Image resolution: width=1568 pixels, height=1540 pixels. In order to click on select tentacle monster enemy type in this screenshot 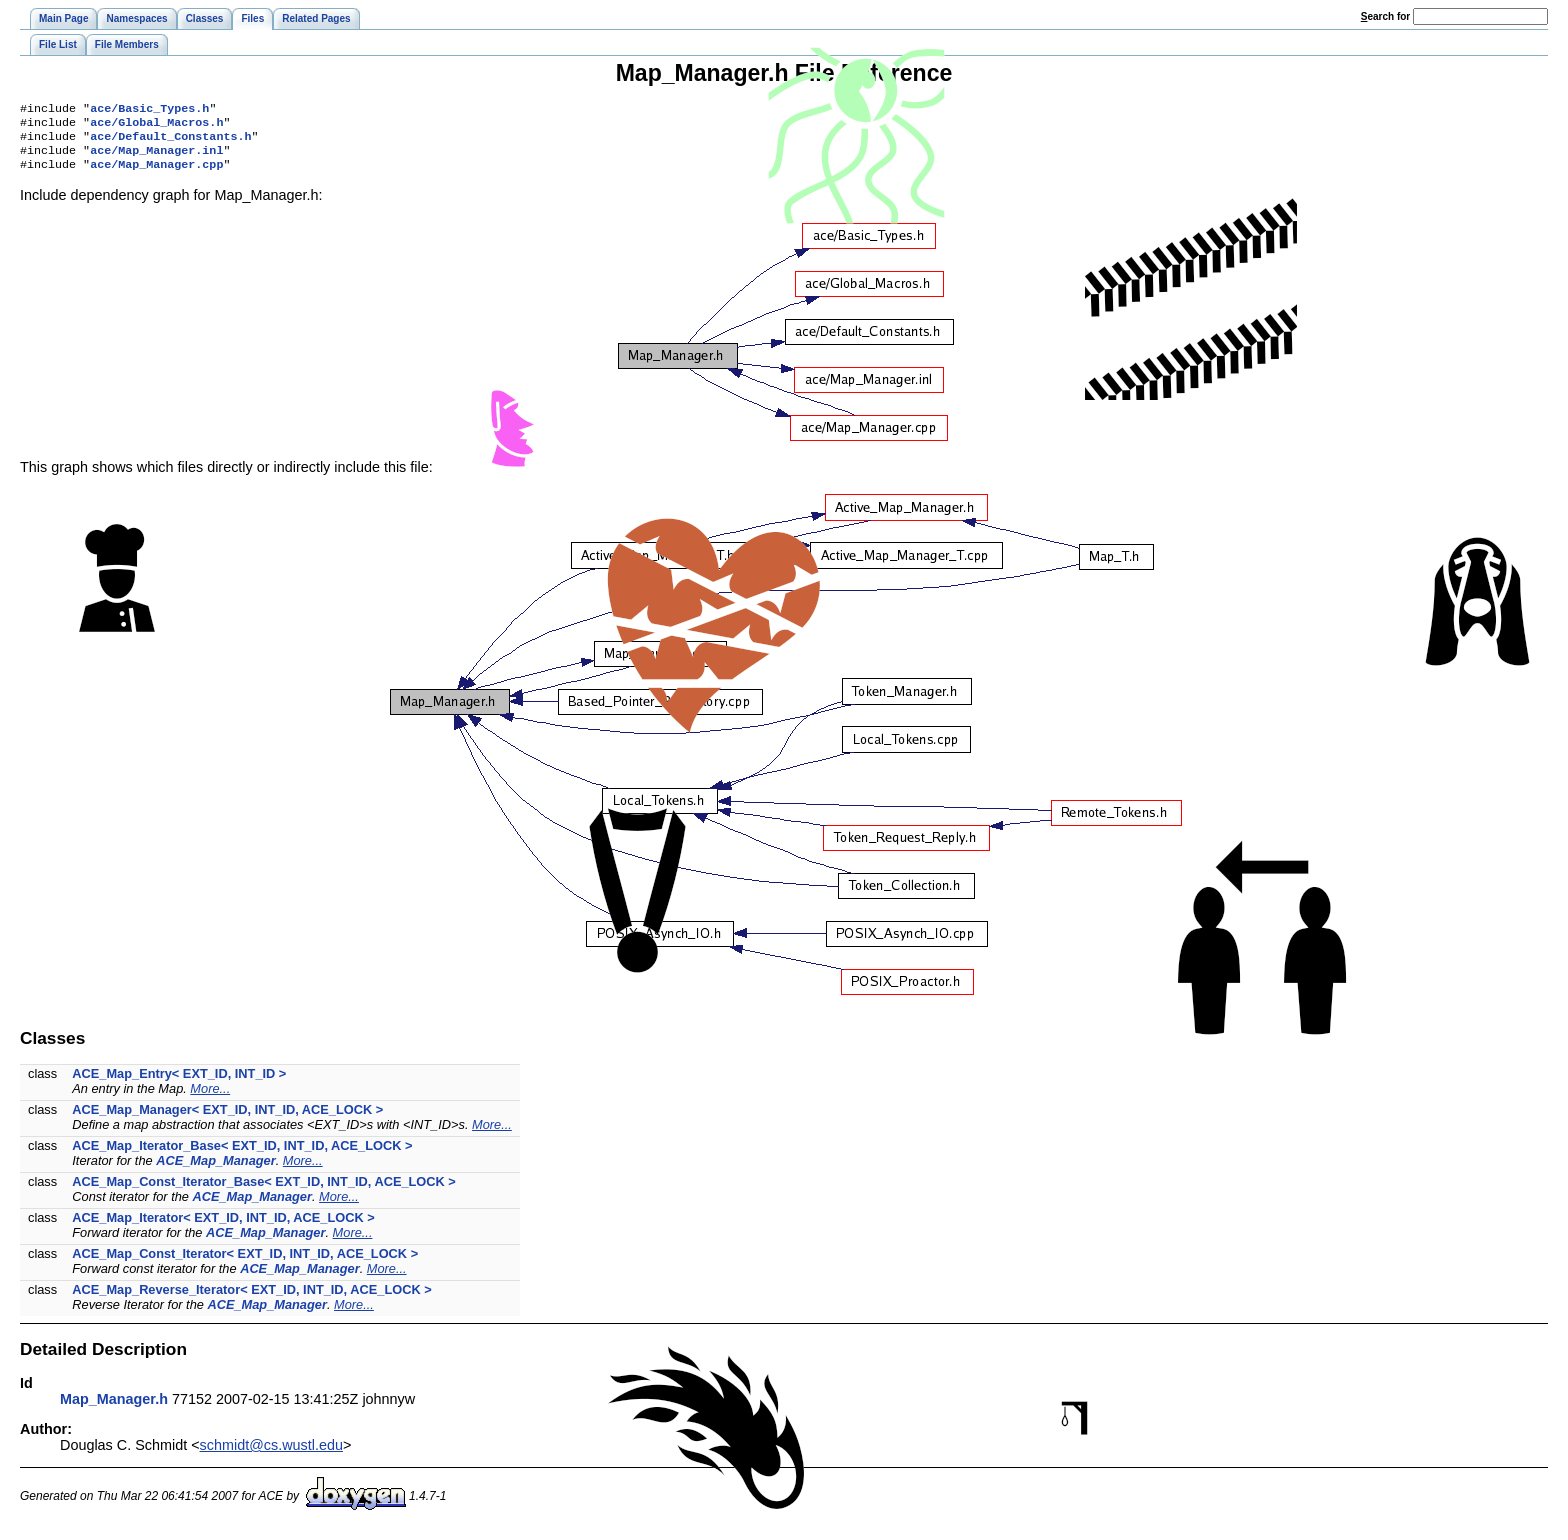, I will do `click(856, 135)`.